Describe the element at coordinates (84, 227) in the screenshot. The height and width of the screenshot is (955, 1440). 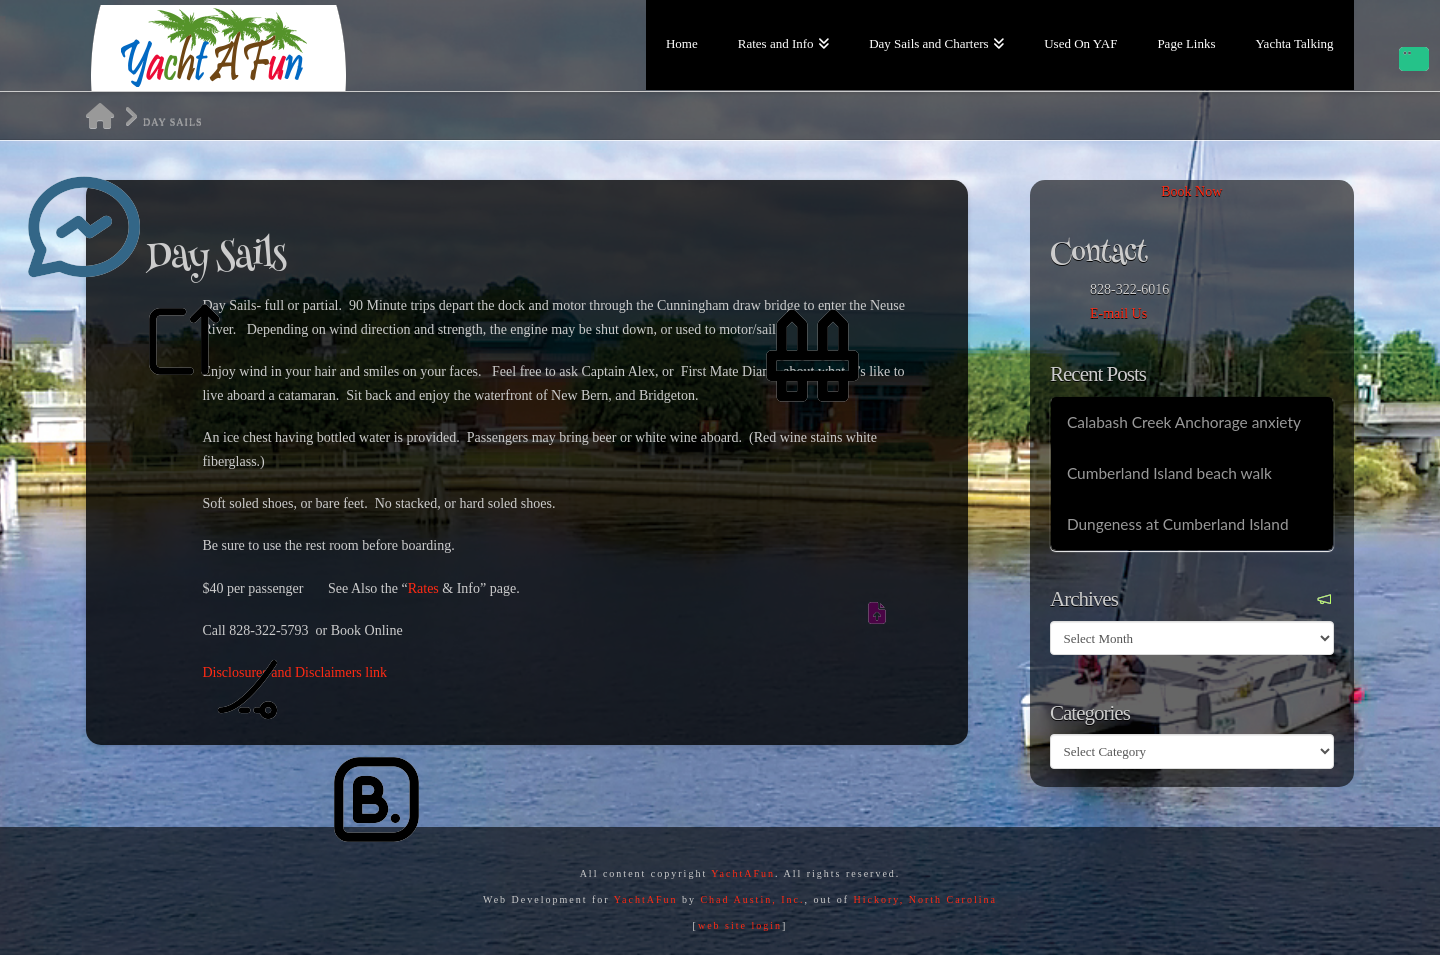
I see `open Facebook Messenger` at that location.